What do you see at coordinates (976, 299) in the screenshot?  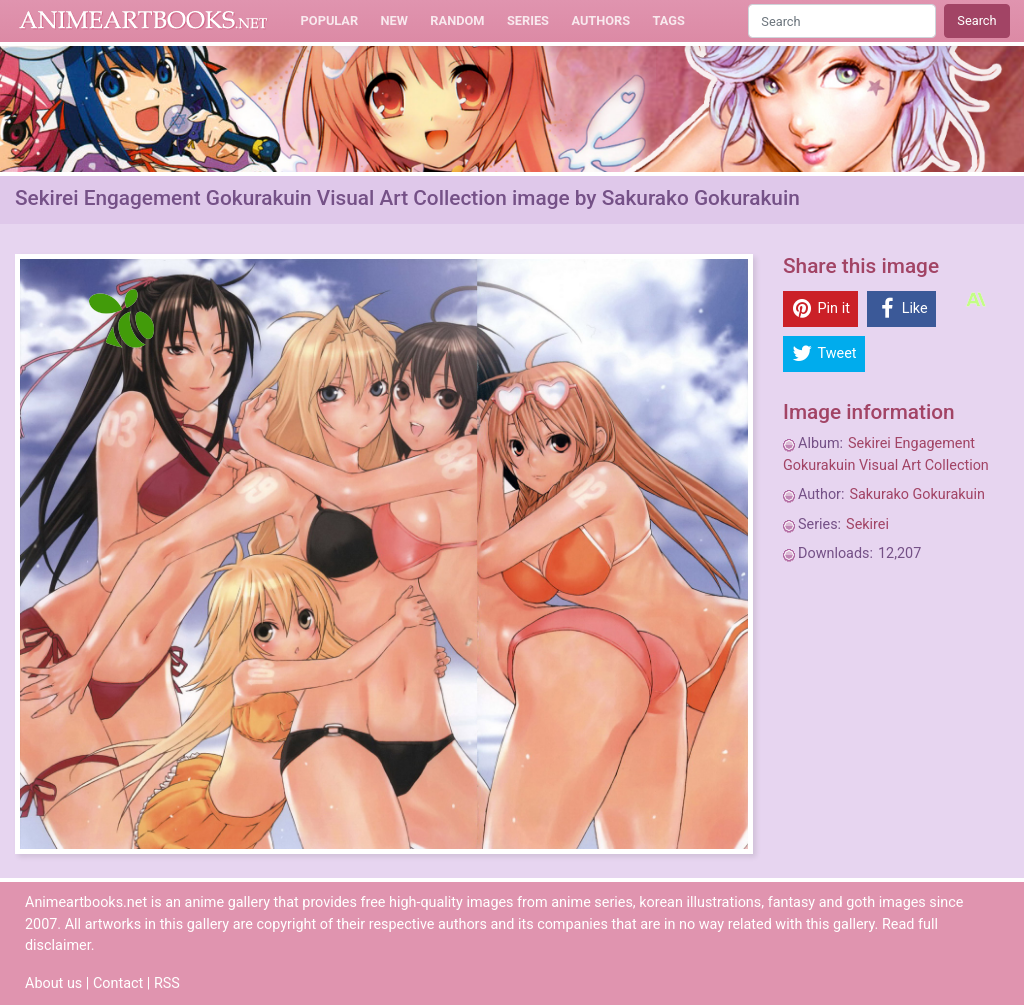 I see `Anthropic company logo` at bounding box center [976, 299].